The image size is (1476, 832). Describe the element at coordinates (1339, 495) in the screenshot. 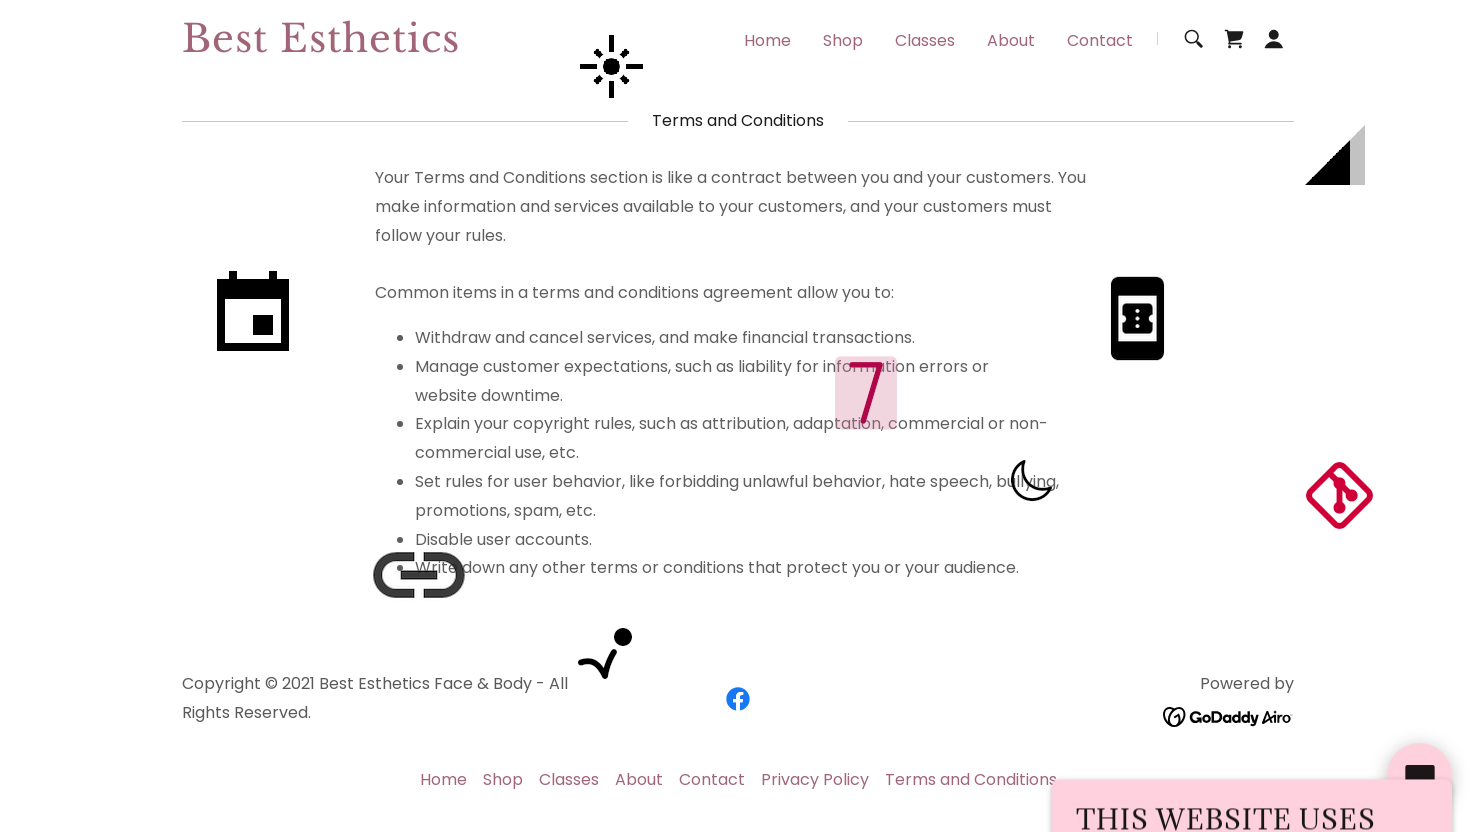

I see `access git repository settings` at that location.